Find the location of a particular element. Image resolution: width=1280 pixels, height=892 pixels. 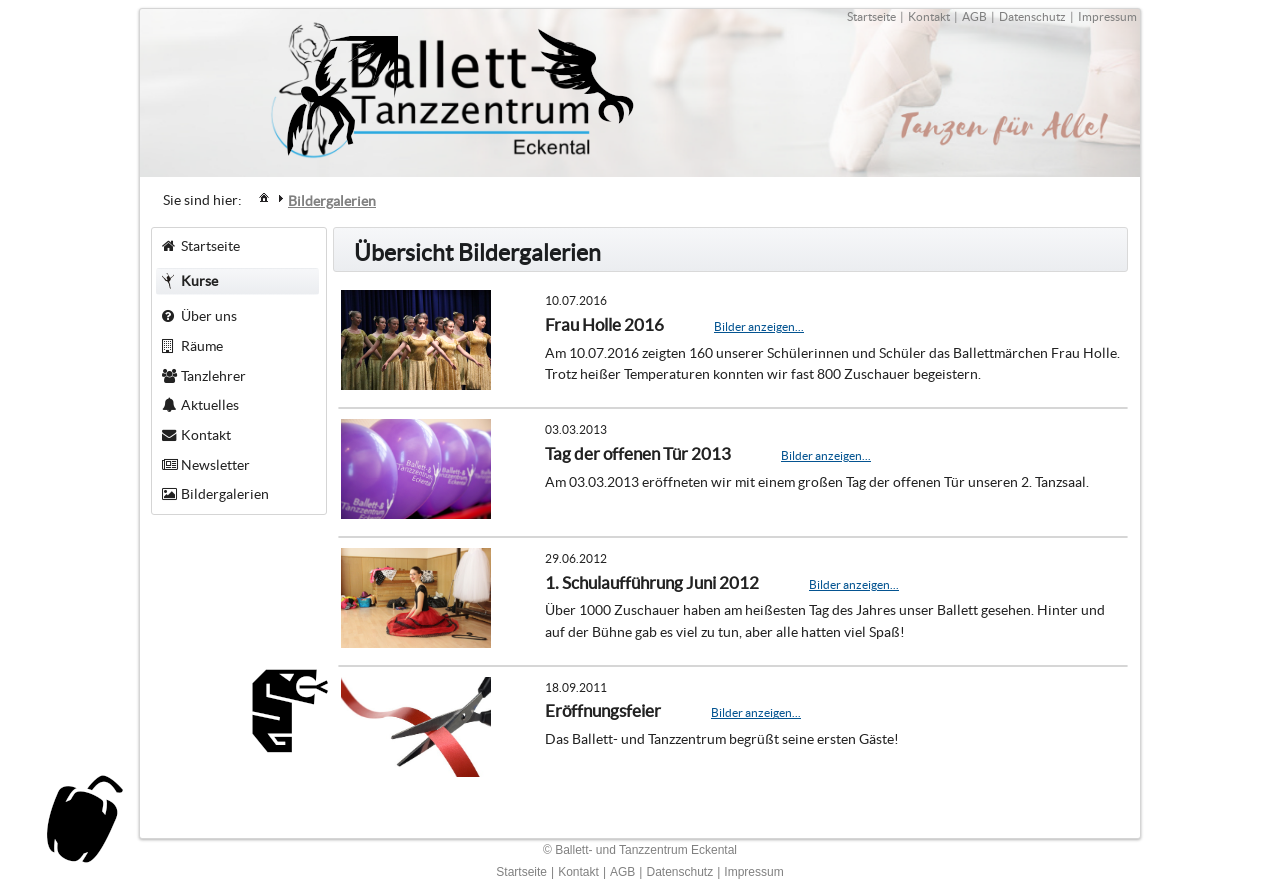

mythological character or story element in a game is located at coordinates (338, 96).